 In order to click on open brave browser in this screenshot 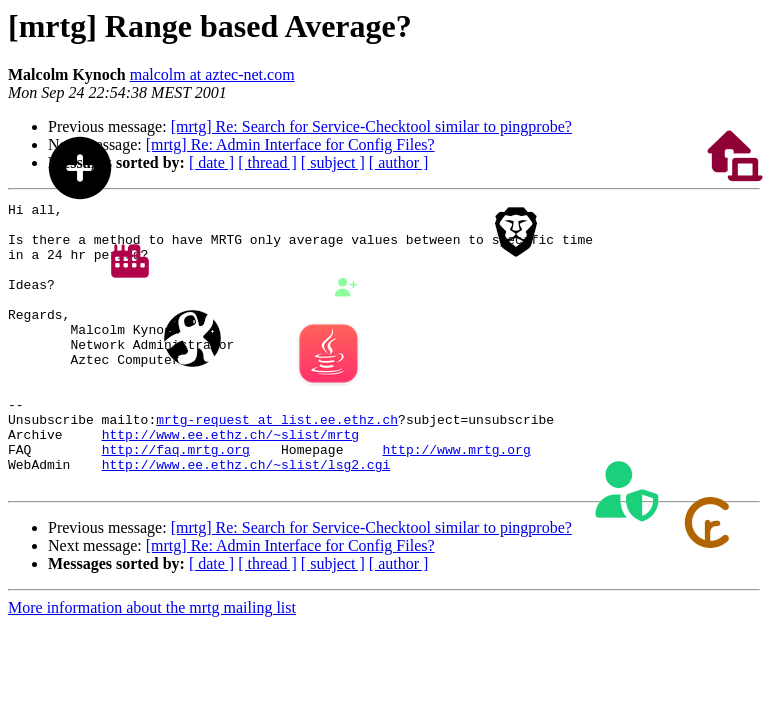, I will do `click(516, 232)`.